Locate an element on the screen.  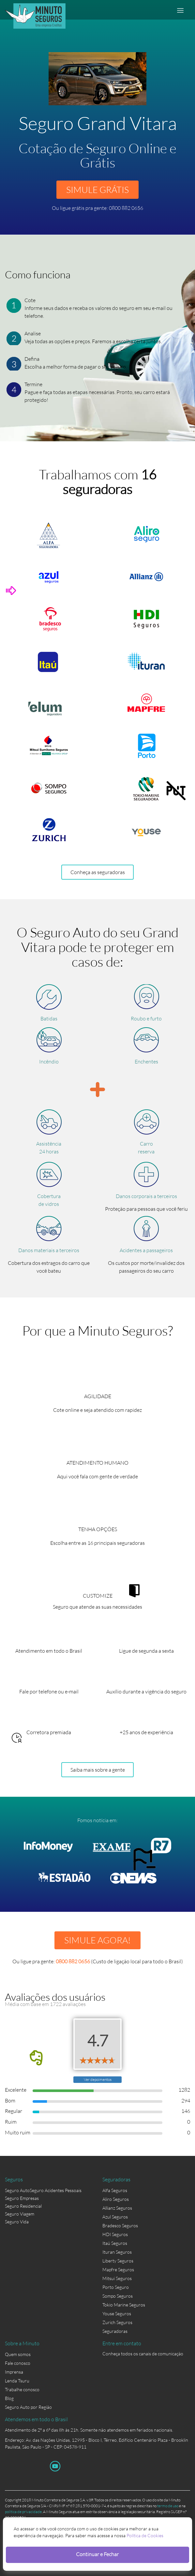
switch to dual-screen or split-view mode is located at coordinates (134, 1590).